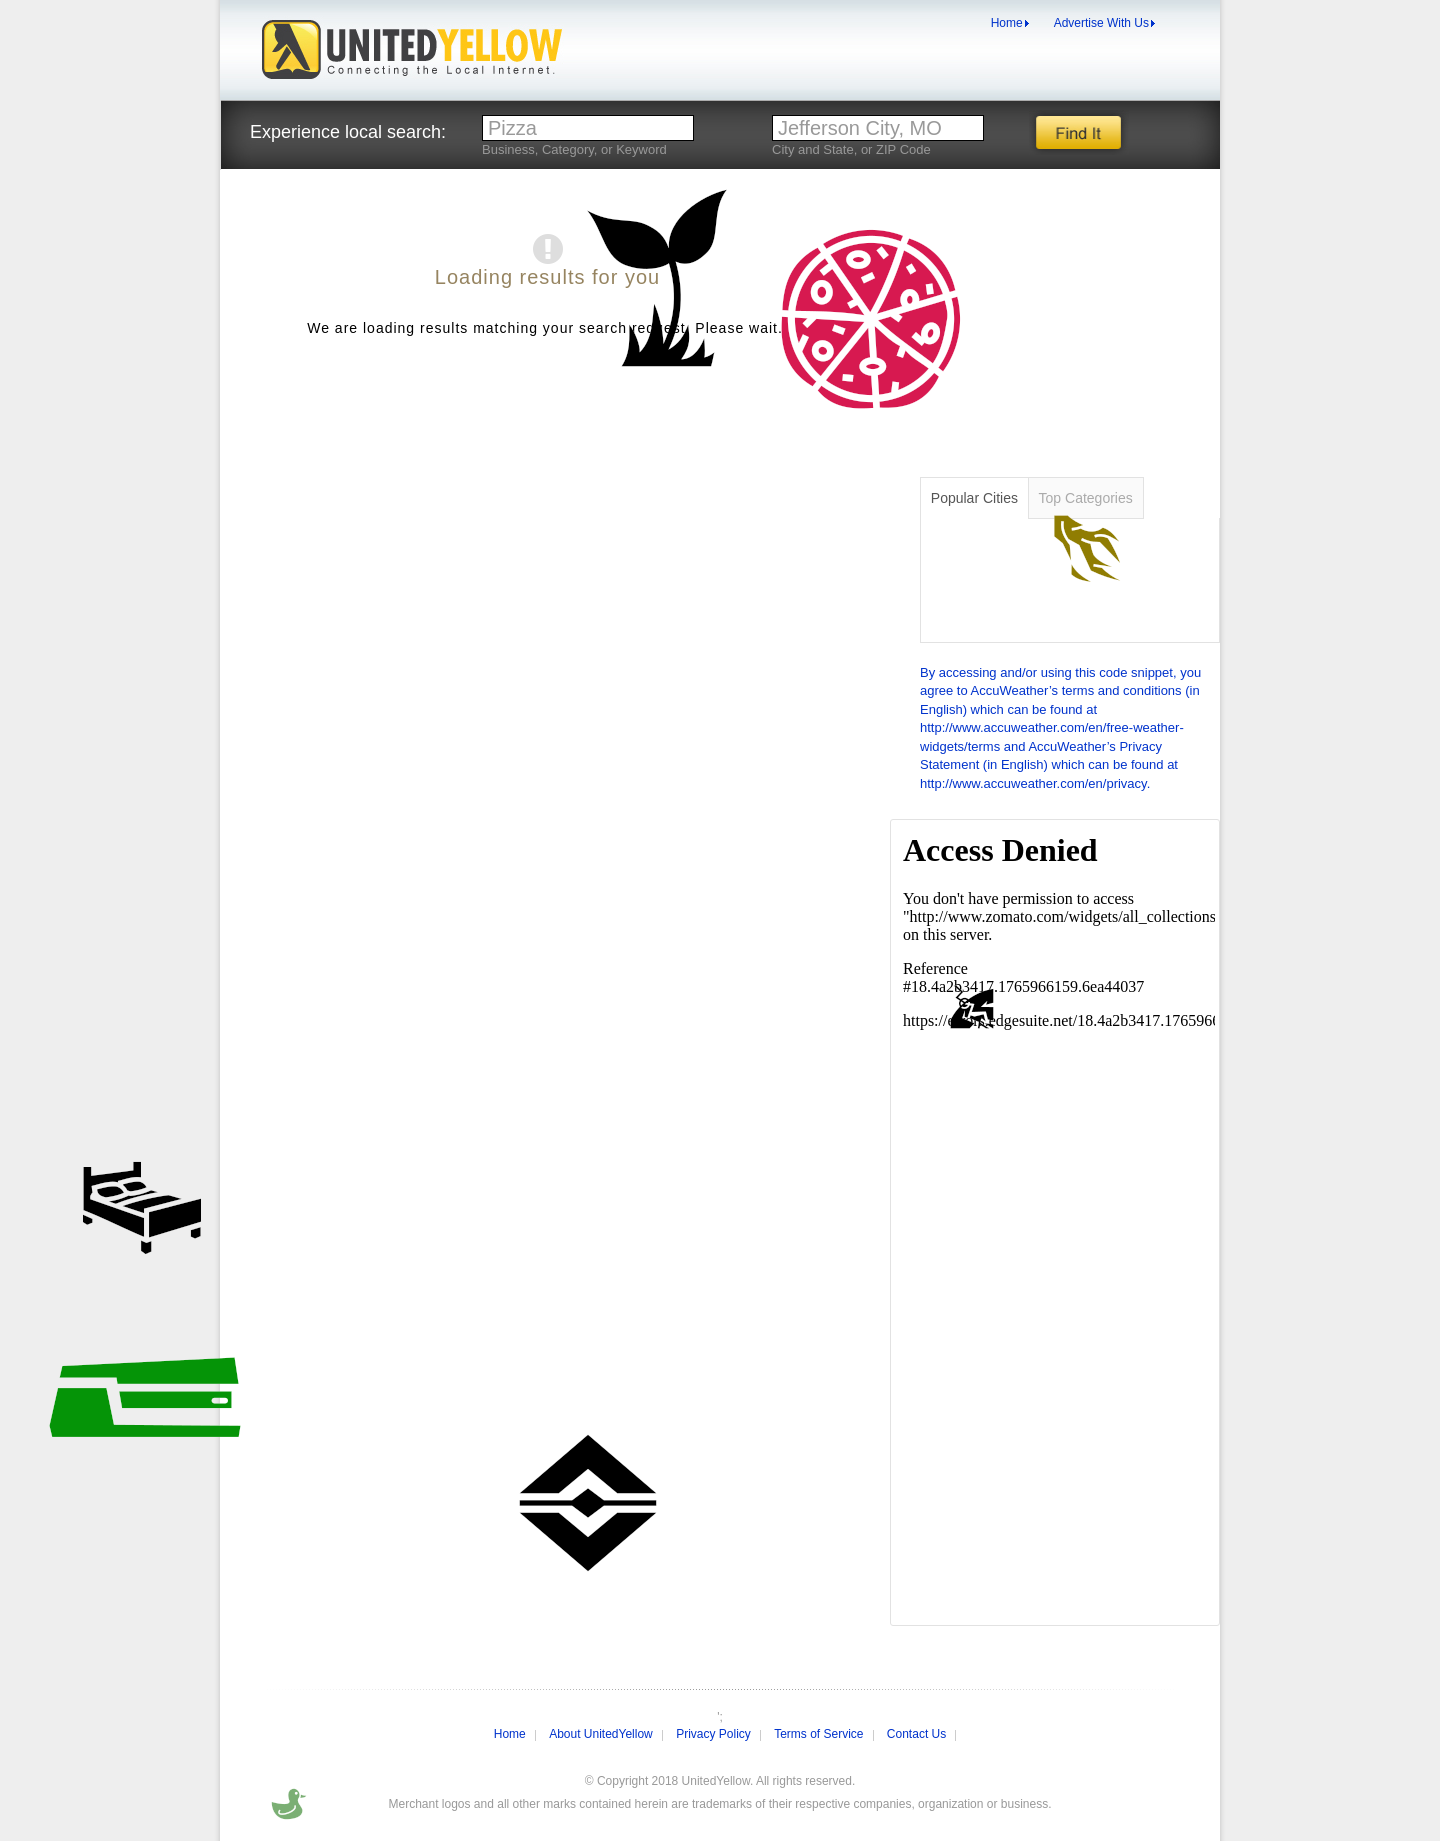 This screenshot has height=1841, width=1440. Describe the element at coordinates (1087, 548) in the screenshot. I see `a plant root or organic growth element` at that location.